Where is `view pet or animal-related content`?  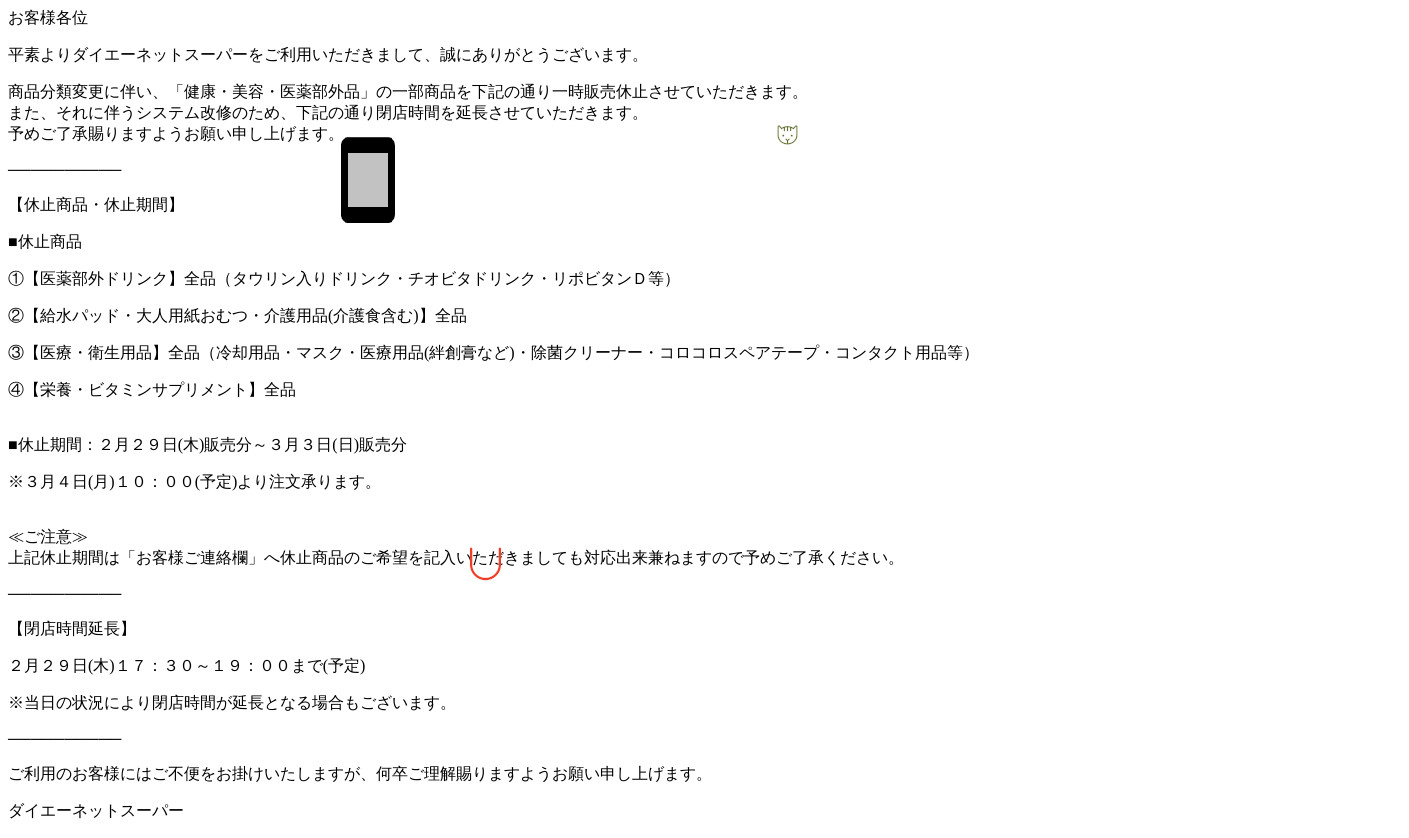 view pet or animal-related content is located at coordinates (787, 134).